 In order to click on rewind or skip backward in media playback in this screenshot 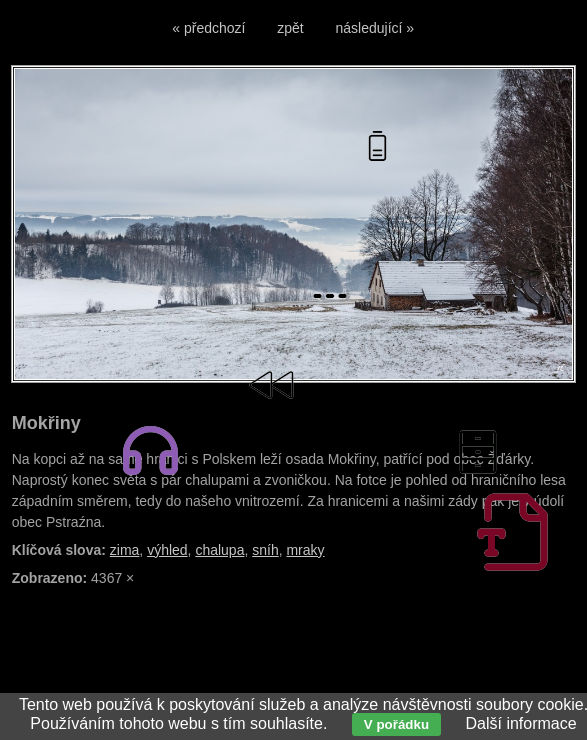, I will do `click(273, 385)`.